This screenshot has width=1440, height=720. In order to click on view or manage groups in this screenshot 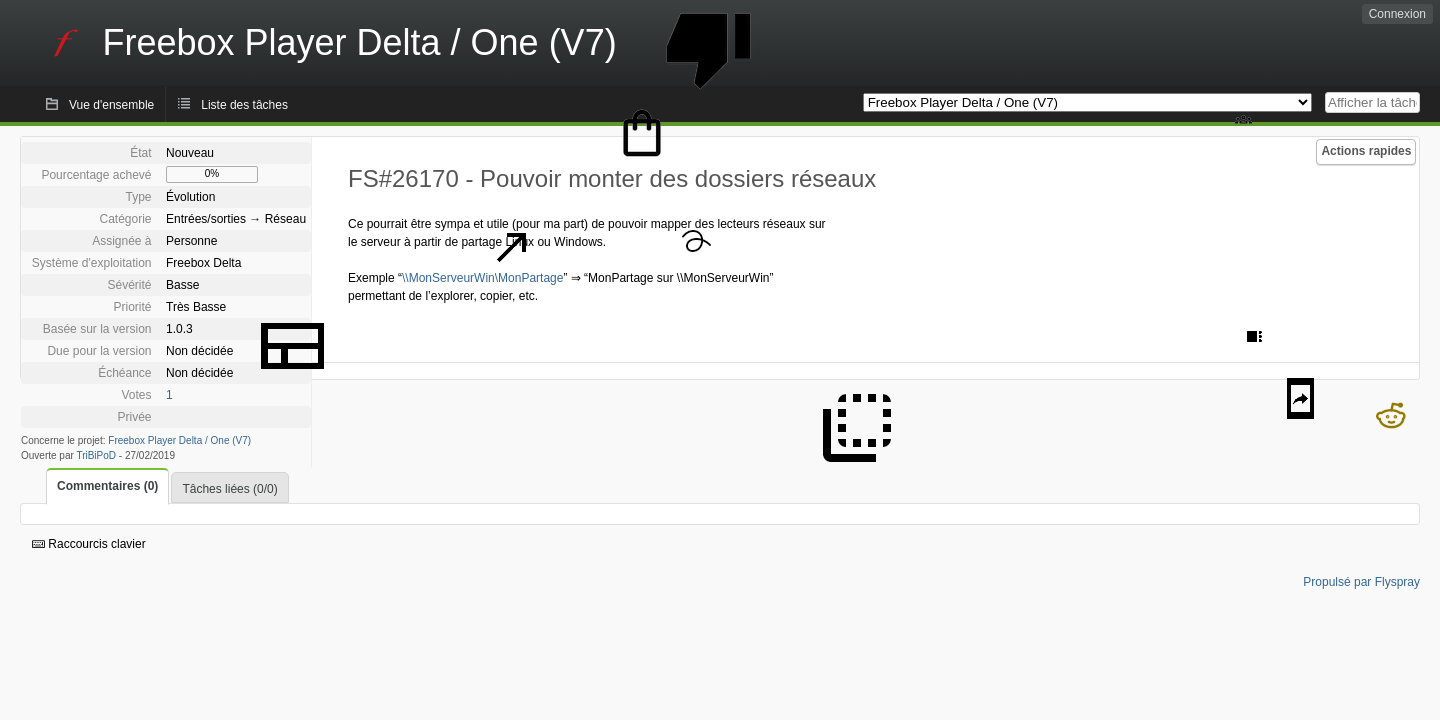, I will do `click(1243, 119)`.